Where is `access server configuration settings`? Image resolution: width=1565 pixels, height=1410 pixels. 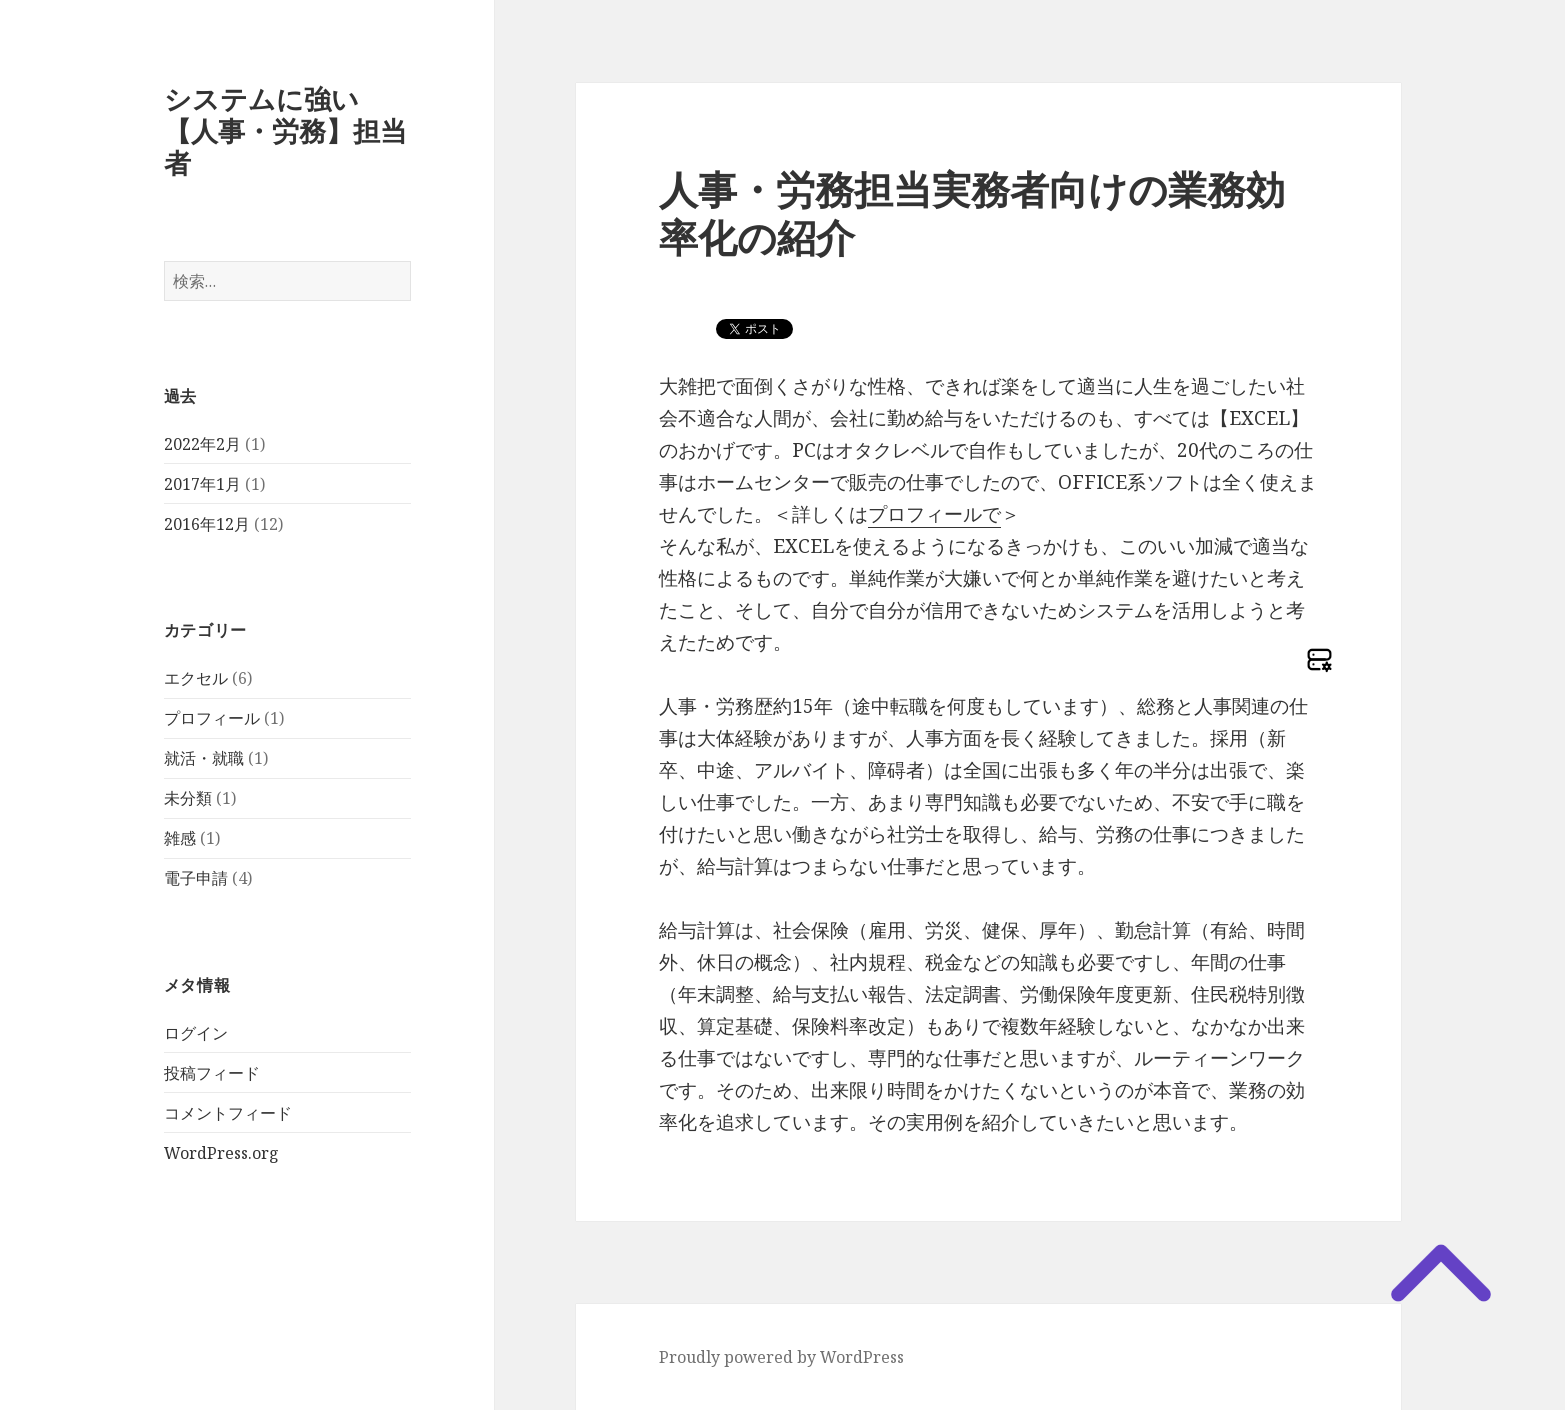
access server configuration settings is located at coordinates (1319, 659).